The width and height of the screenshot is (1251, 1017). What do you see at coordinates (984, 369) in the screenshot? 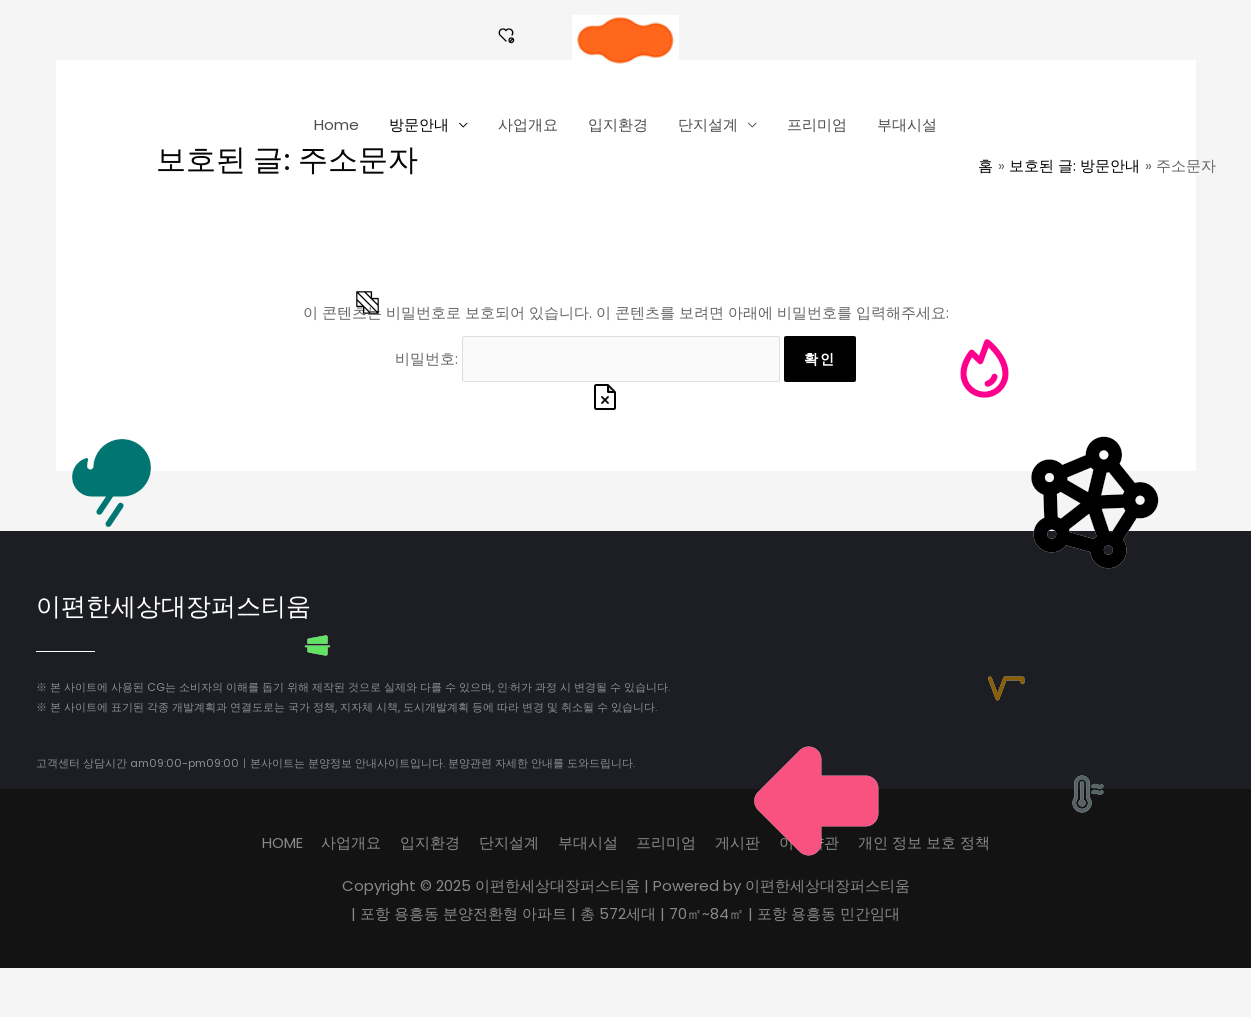
I see `indicates trending or popular content` at bounding box center [984, 369].